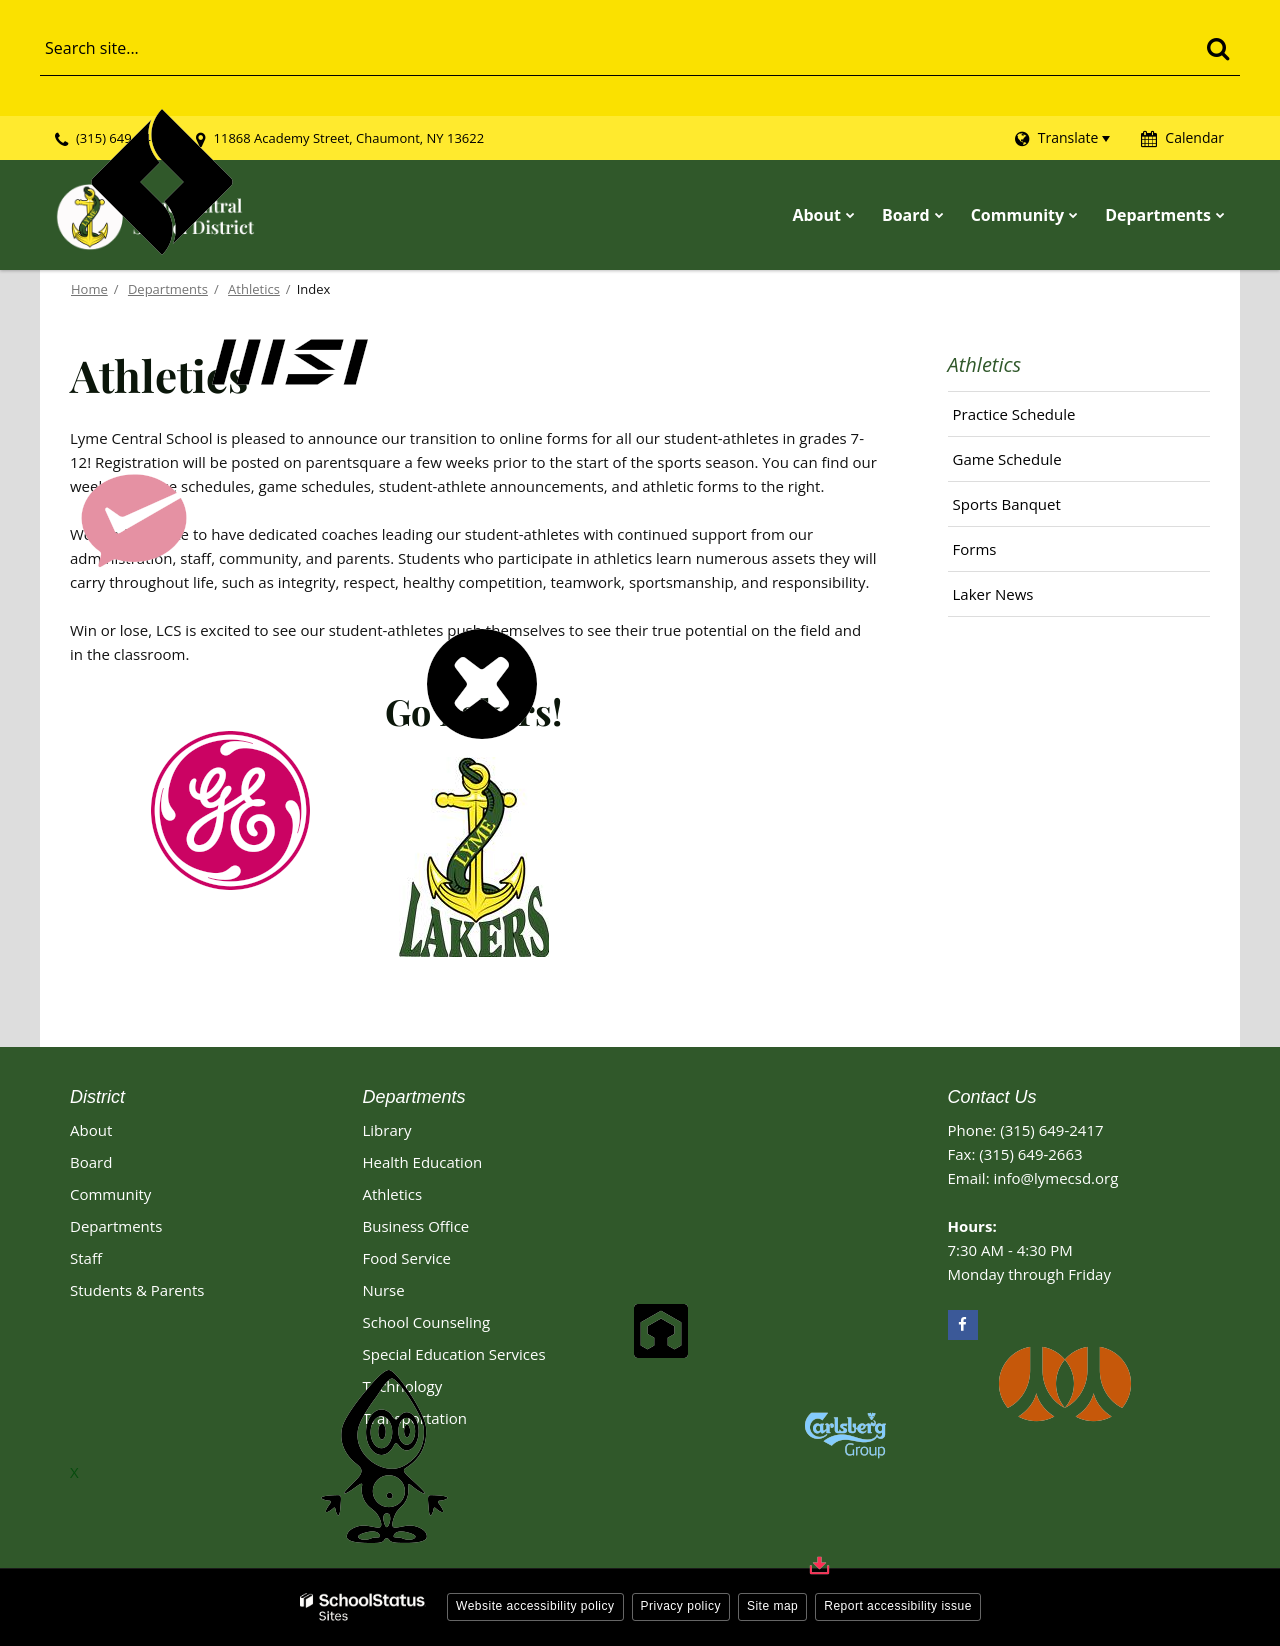 The width and height of the screenshot is (1280, 1646). Describe the element at coordinates (230, 810) in the screenshot. I see `General Electric company logo` at that location.